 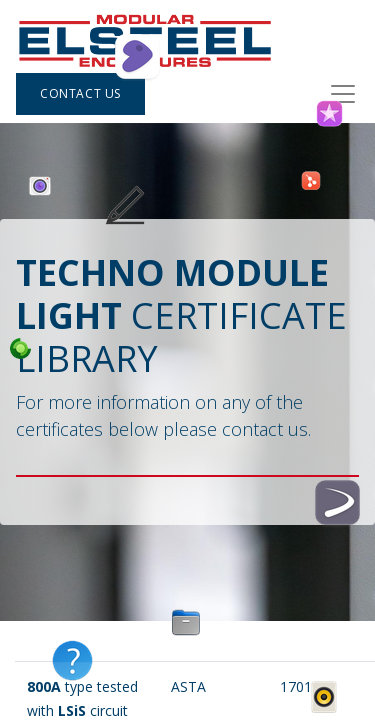 What do you see at coordinates (324, 697) in the screenshot?
I see `open Rhythmbox music player` at bounding box center [324, 697].